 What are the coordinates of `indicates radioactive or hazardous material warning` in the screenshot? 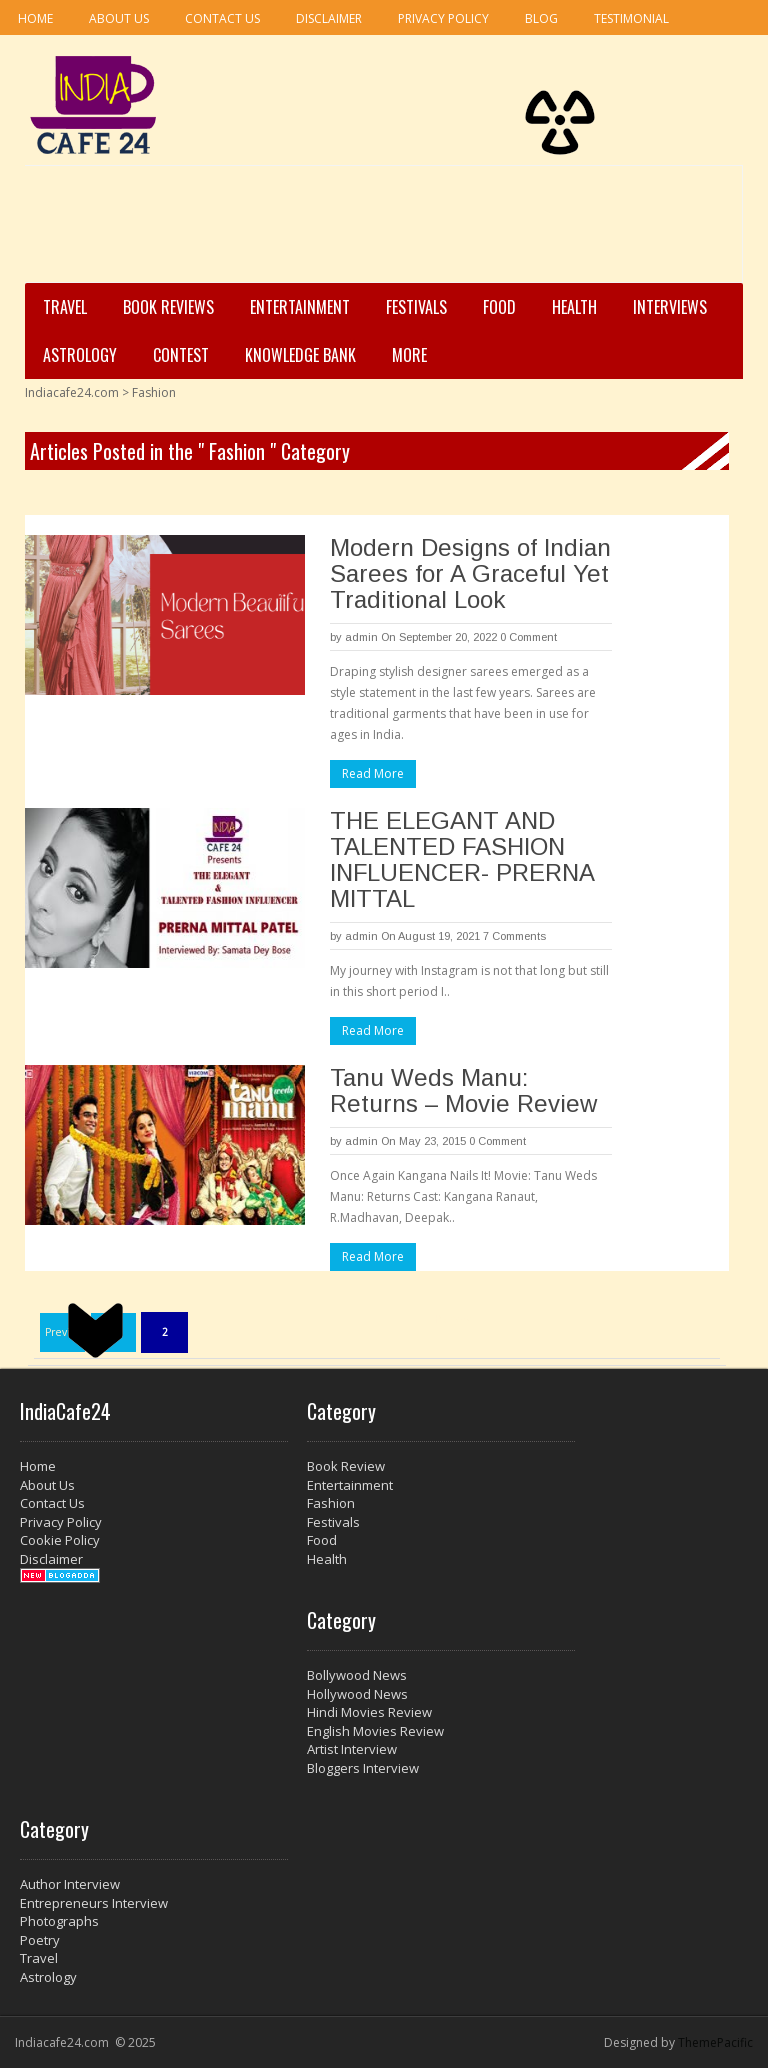 It's located at (560, 120).